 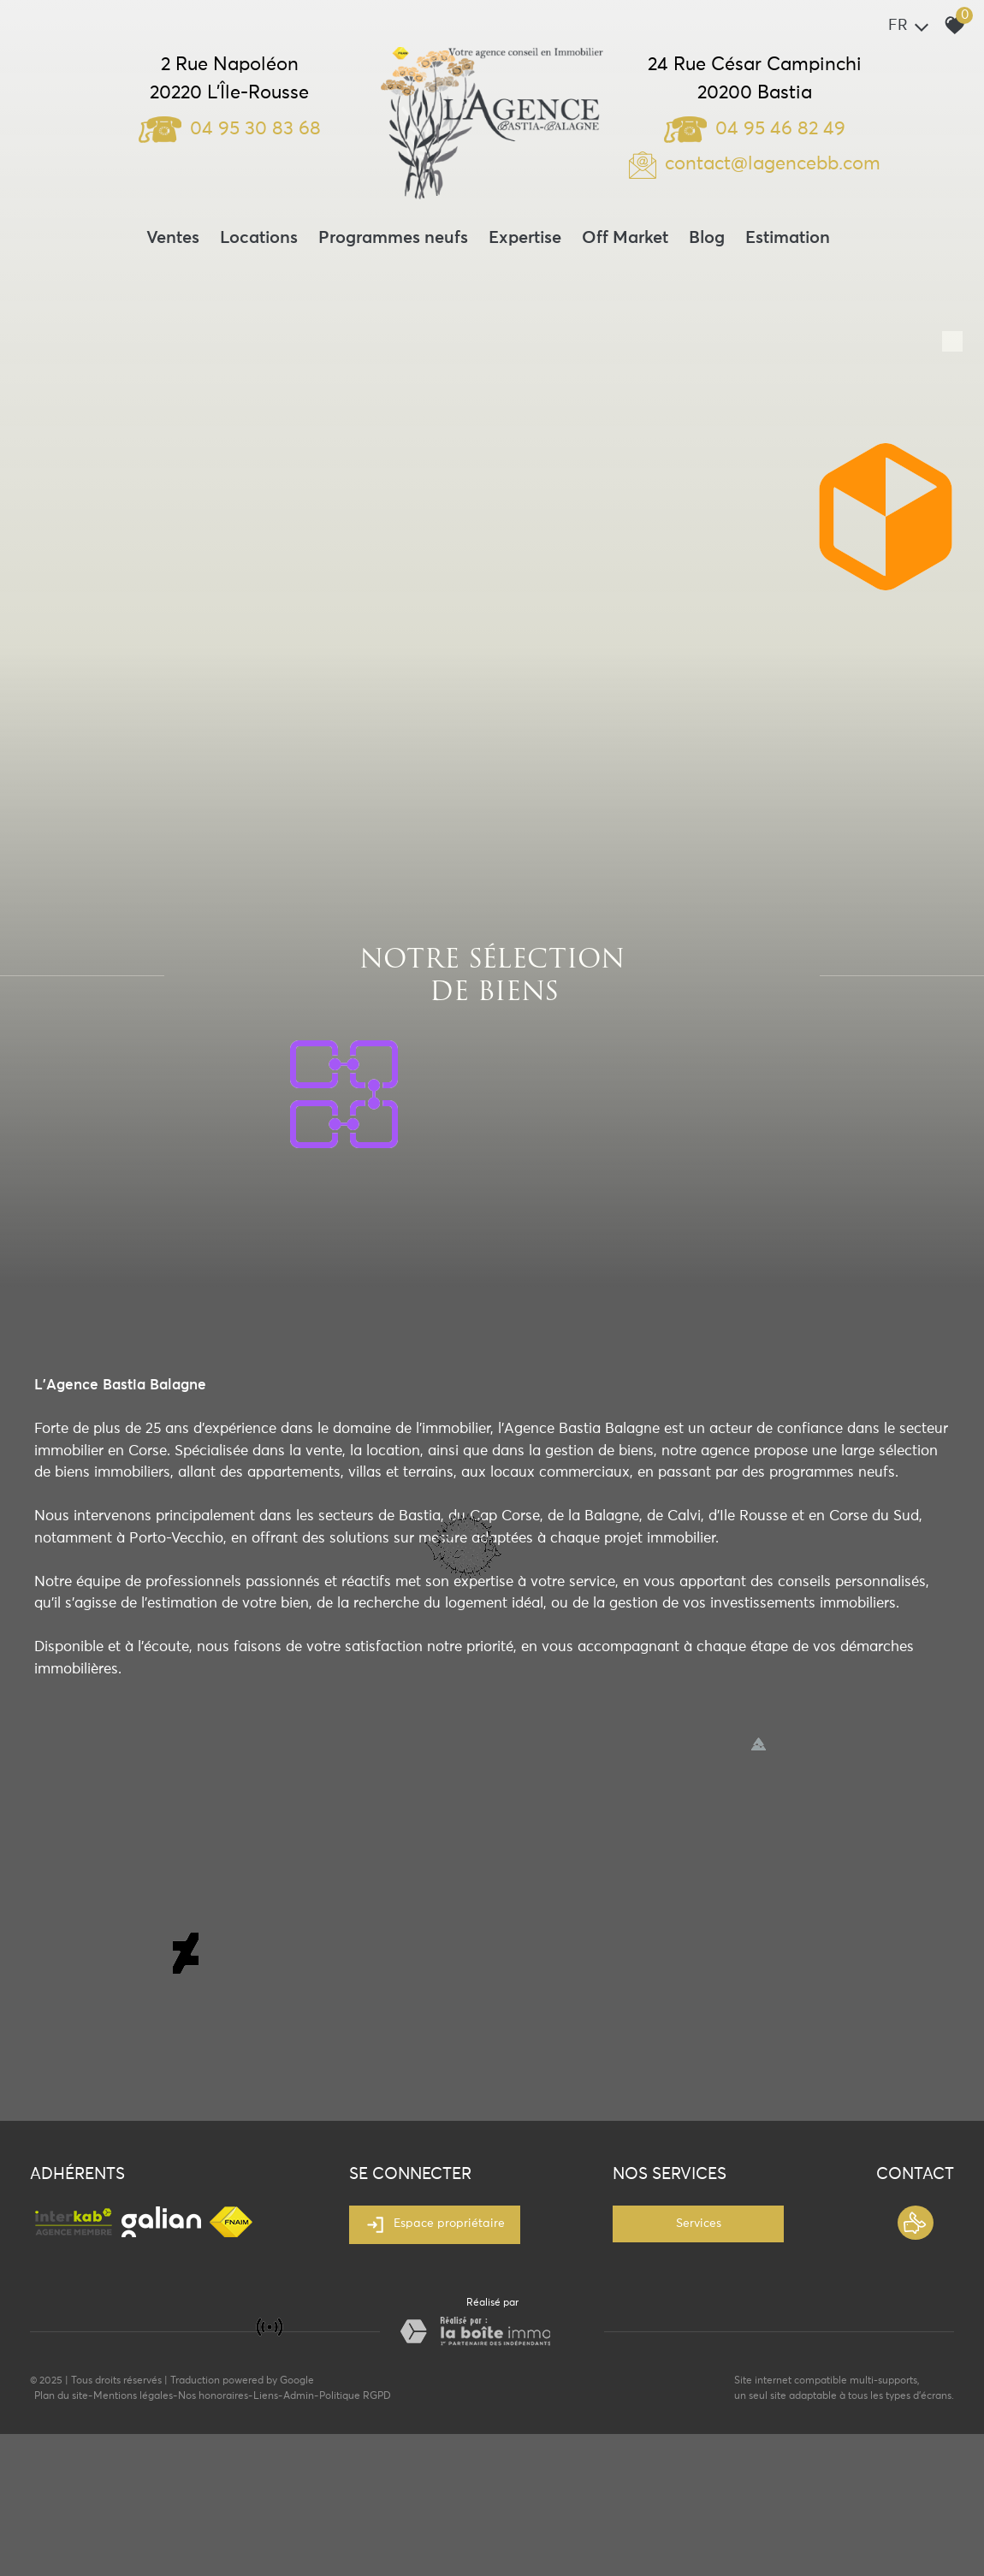 What do you see at coordinates (186, 1953) in the screenshot?
I see `visit deviantart profile or page` at bounding box center [186, 1953].